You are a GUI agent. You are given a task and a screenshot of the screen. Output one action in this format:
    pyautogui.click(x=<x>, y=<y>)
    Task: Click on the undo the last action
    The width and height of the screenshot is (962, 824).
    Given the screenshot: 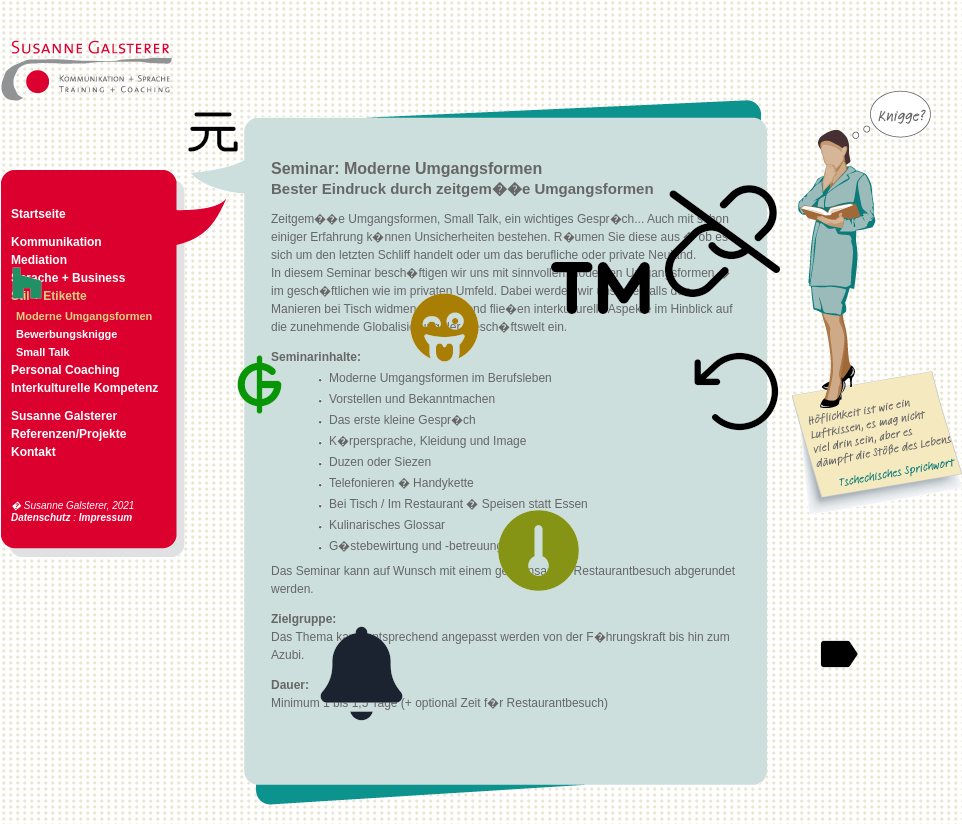 What is the action you would take?
    pyautogui.click(x=739, y=391)
    